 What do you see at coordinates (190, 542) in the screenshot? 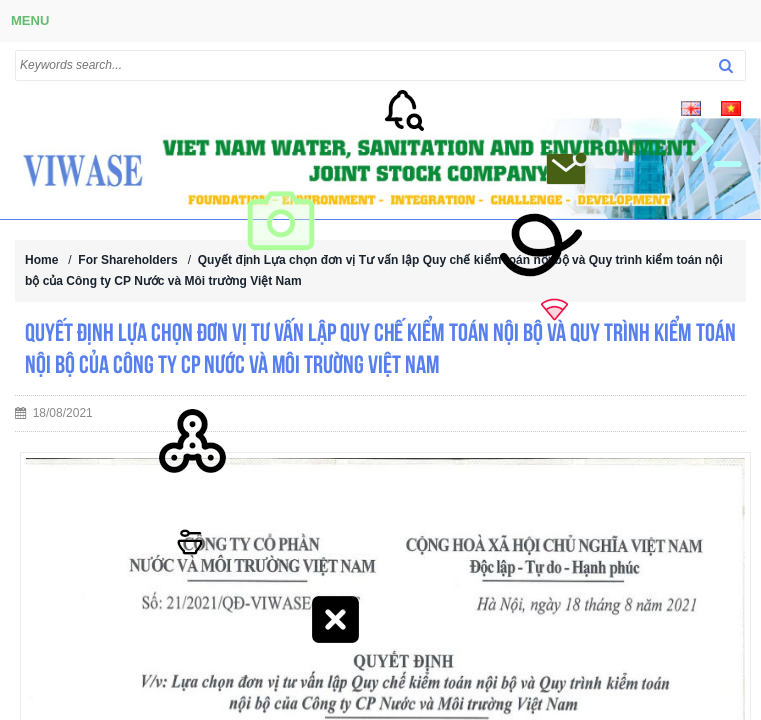
I see `access food or recipe features` at bounding box center [190, 542].